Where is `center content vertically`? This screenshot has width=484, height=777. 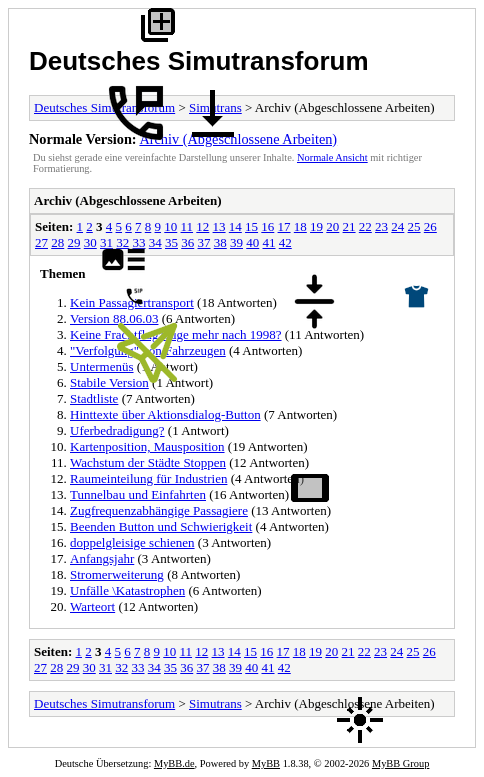
center content vertically is located at coordinates (314, 301).